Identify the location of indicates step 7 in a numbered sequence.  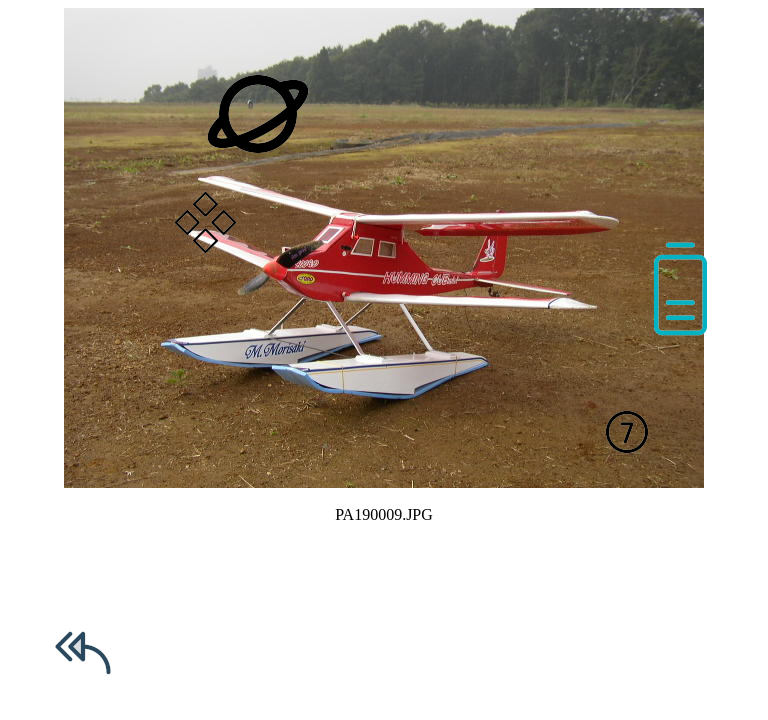
(627, 432).